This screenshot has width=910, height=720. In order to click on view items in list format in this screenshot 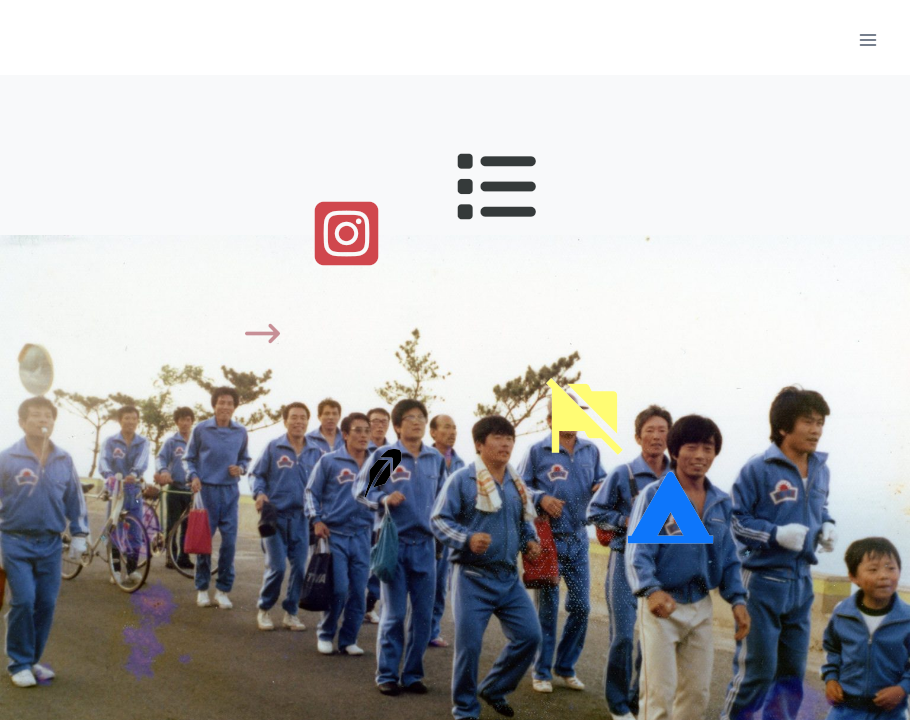, I will do `click(495, 186)`.